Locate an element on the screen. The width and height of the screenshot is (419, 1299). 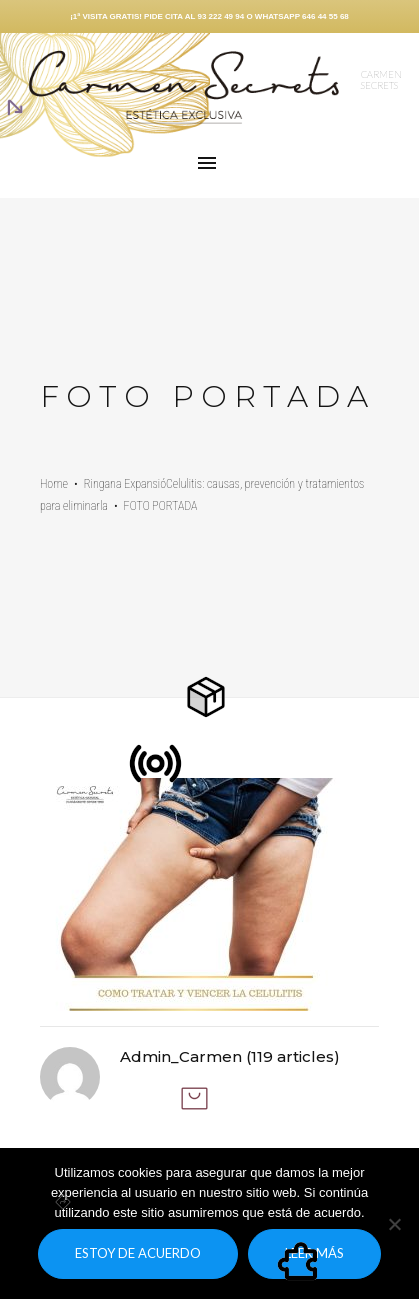
start a live broadcast or stream is located at coordinates (155, 763).